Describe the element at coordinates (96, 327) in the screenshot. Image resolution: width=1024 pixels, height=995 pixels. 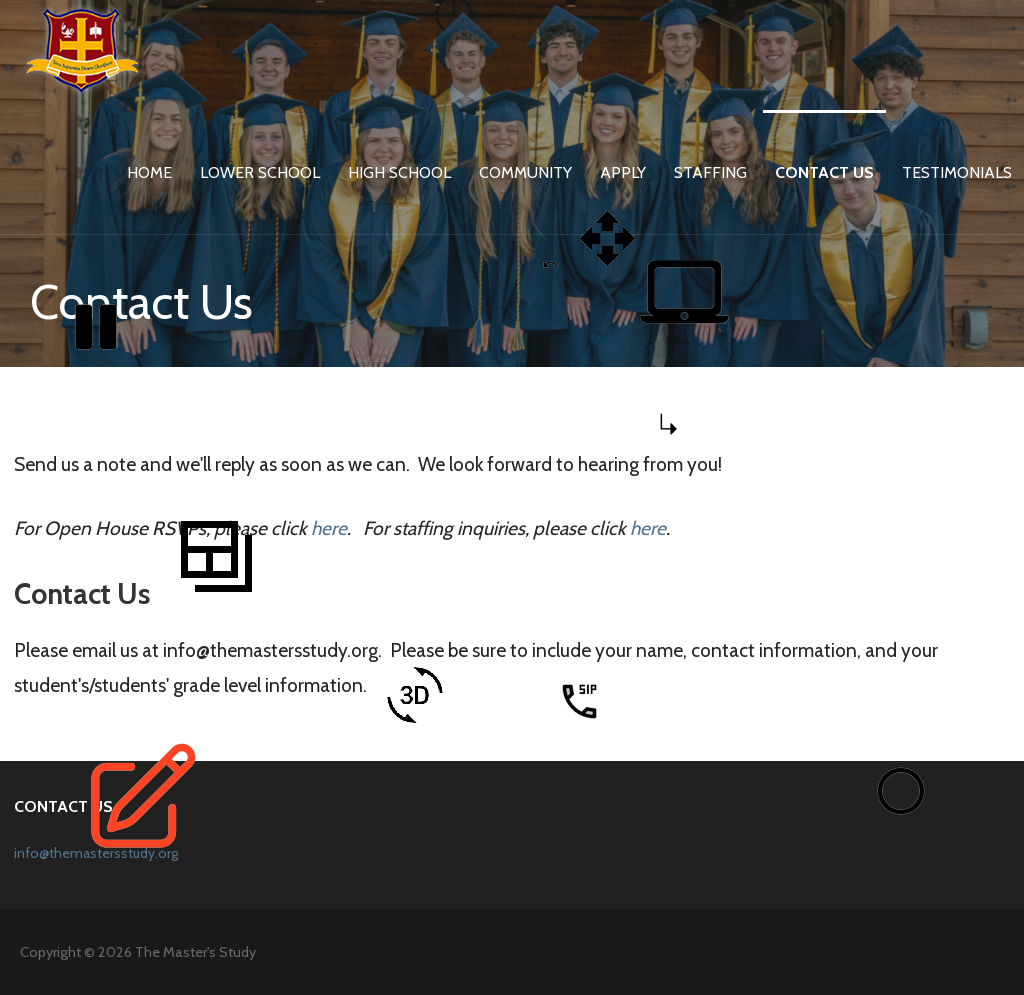
I see `pause media playback` at that location.